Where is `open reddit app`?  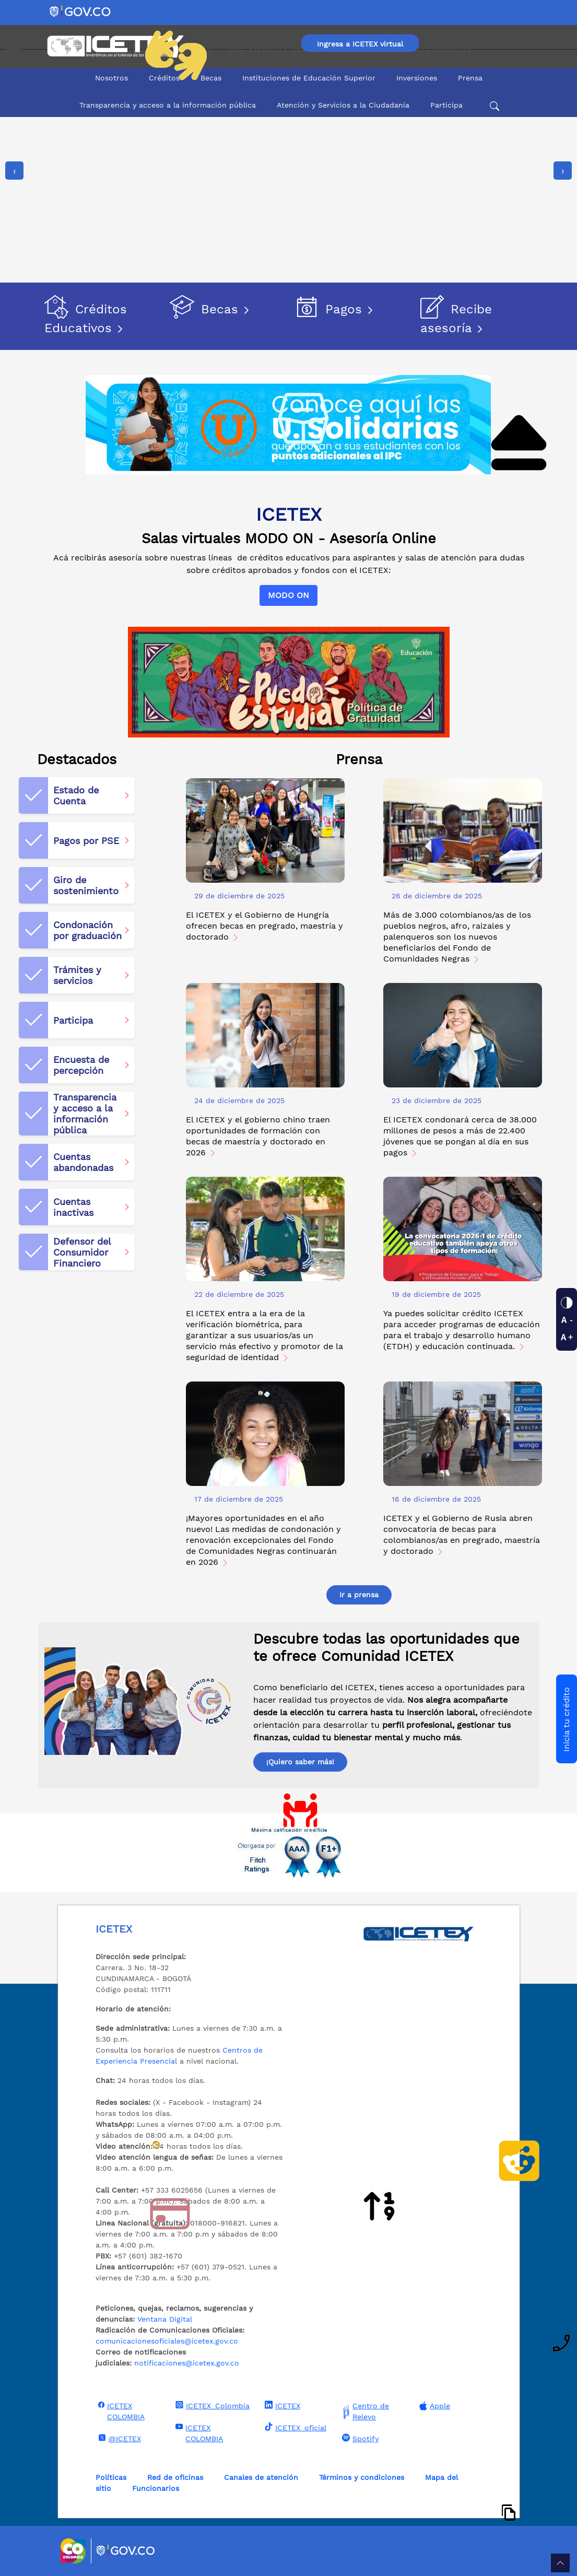
open reddit app is located at coordinates (519, 2161).